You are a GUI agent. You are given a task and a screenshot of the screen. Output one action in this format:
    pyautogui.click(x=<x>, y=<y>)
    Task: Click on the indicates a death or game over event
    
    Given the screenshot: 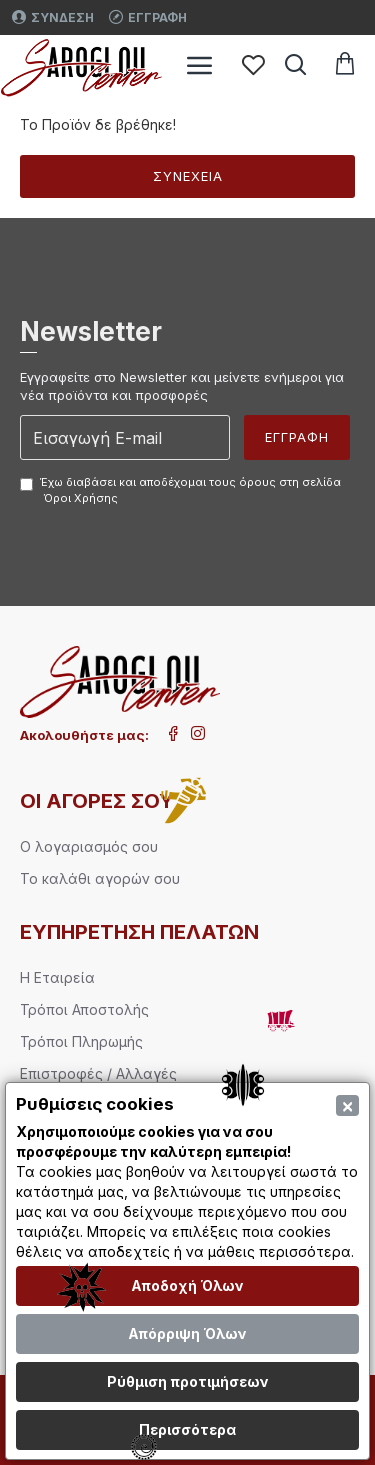 What is the action you would take?
    pyautogui.click(x=81, y=1287)
    